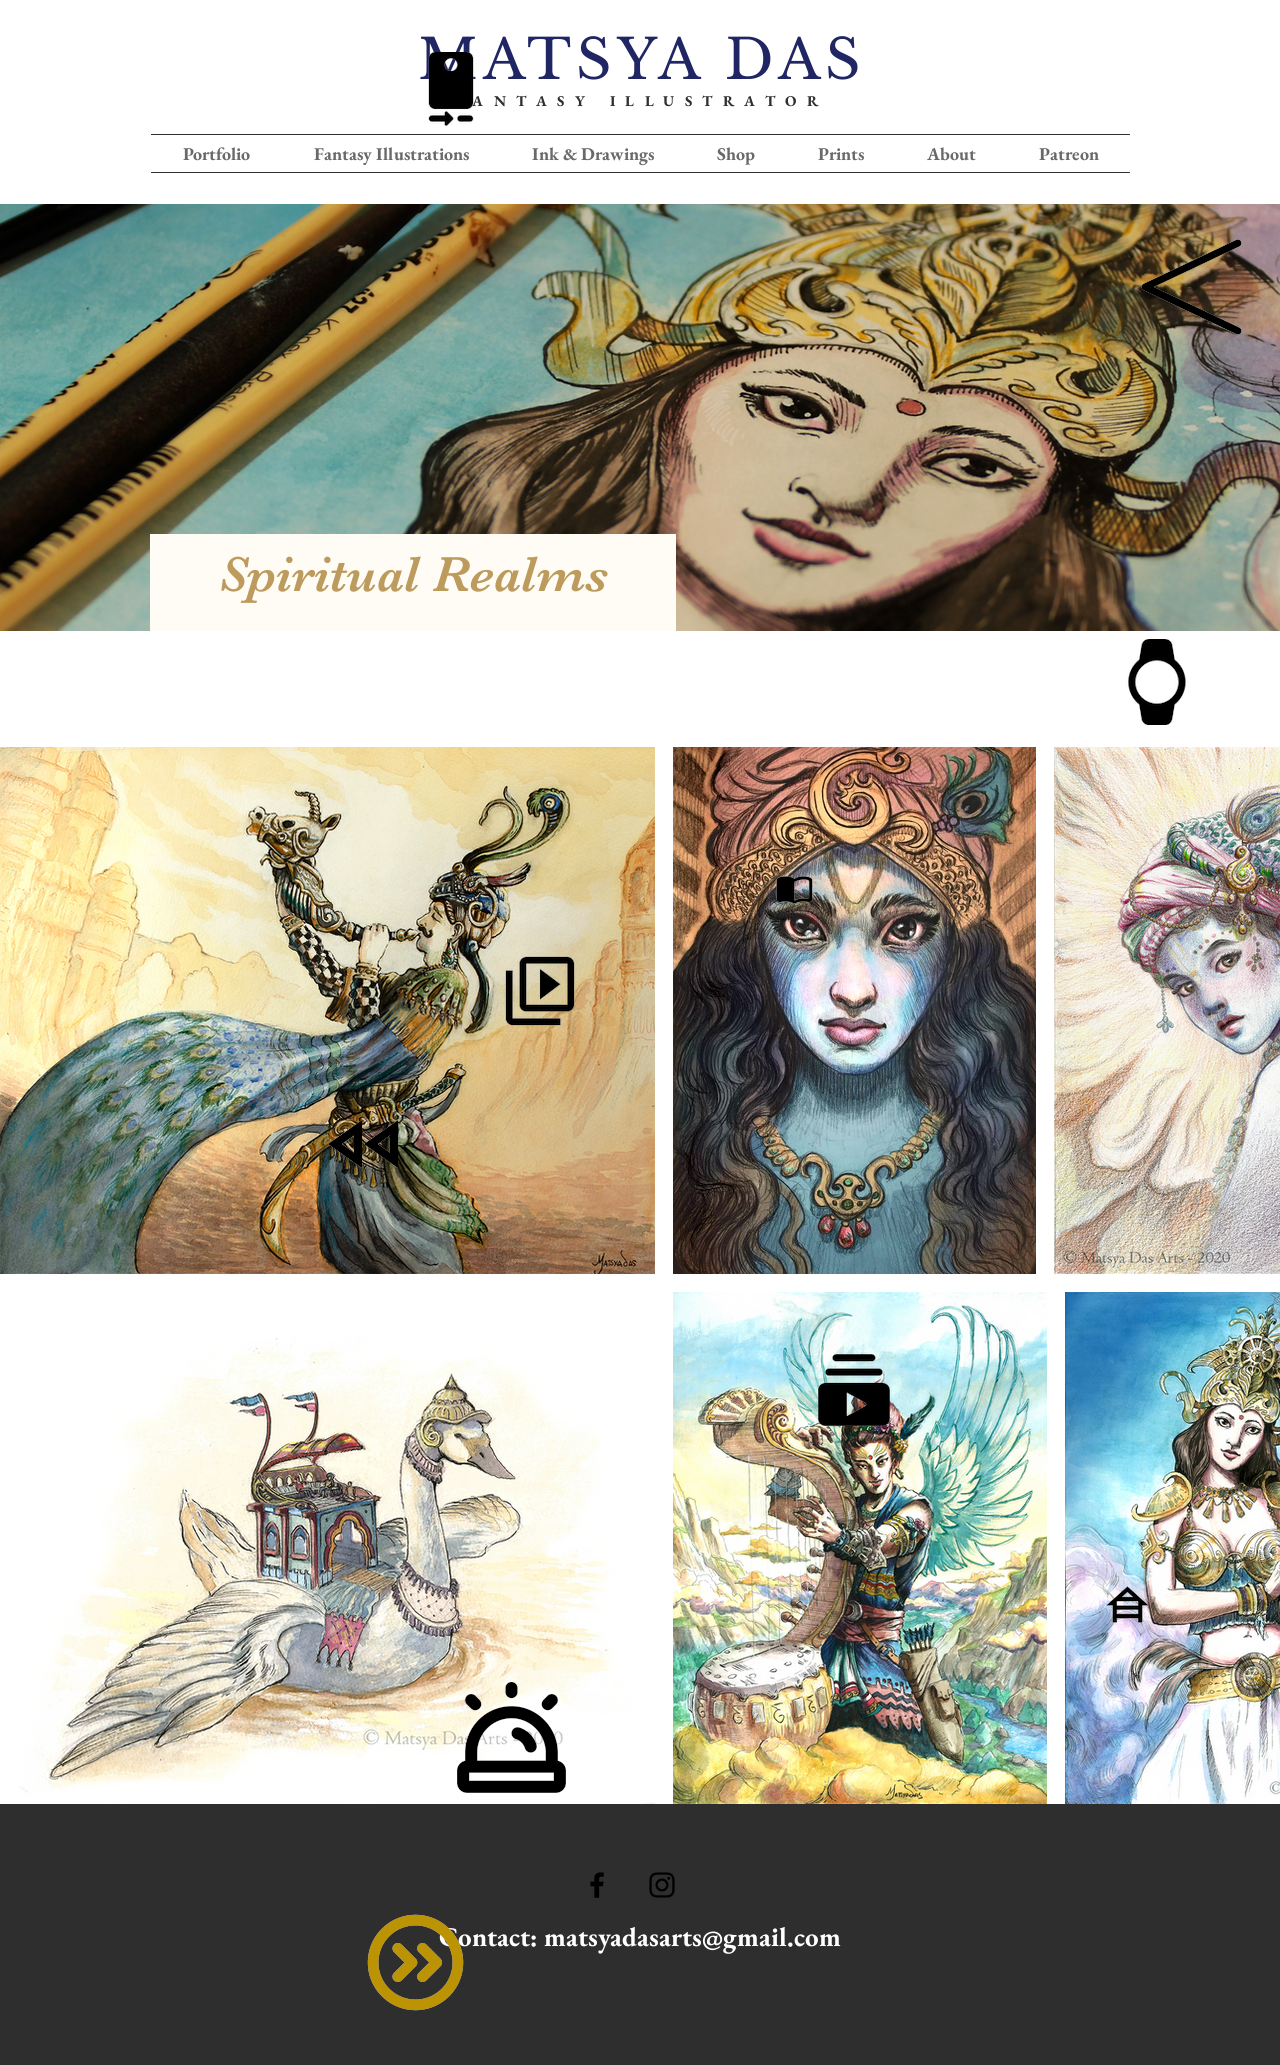 The image size is (1280, 2065). Describe the element at coordinates (540, 991) in the screenshot. I see `access your video library` at that location.